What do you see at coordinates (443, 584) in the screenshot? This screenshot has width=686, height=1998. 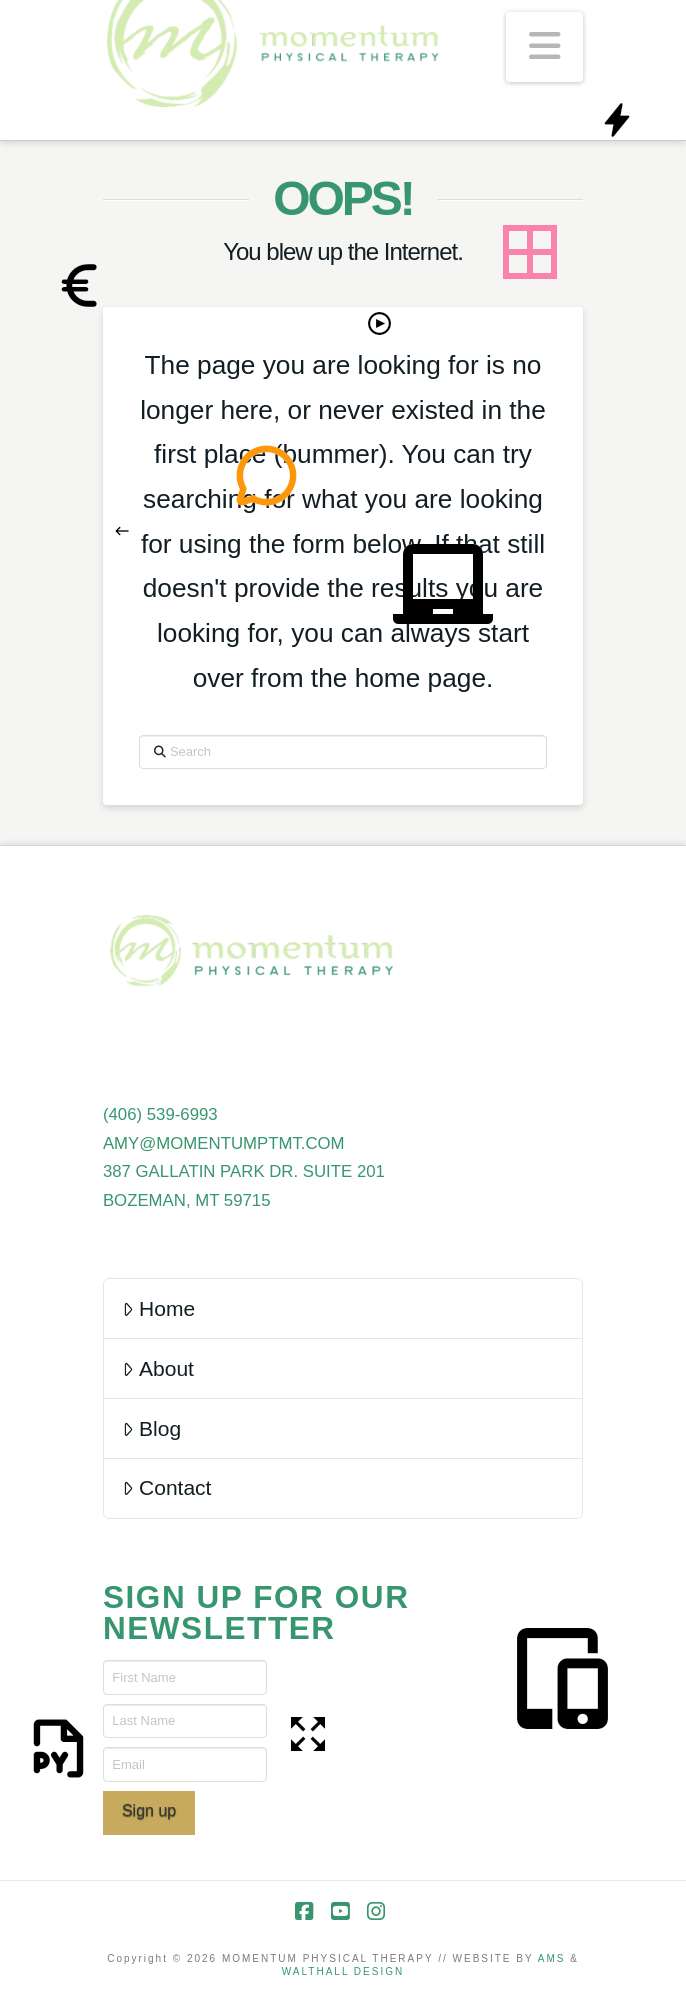 I see `access laptop or computer settings` at bounding box center [443, 584].